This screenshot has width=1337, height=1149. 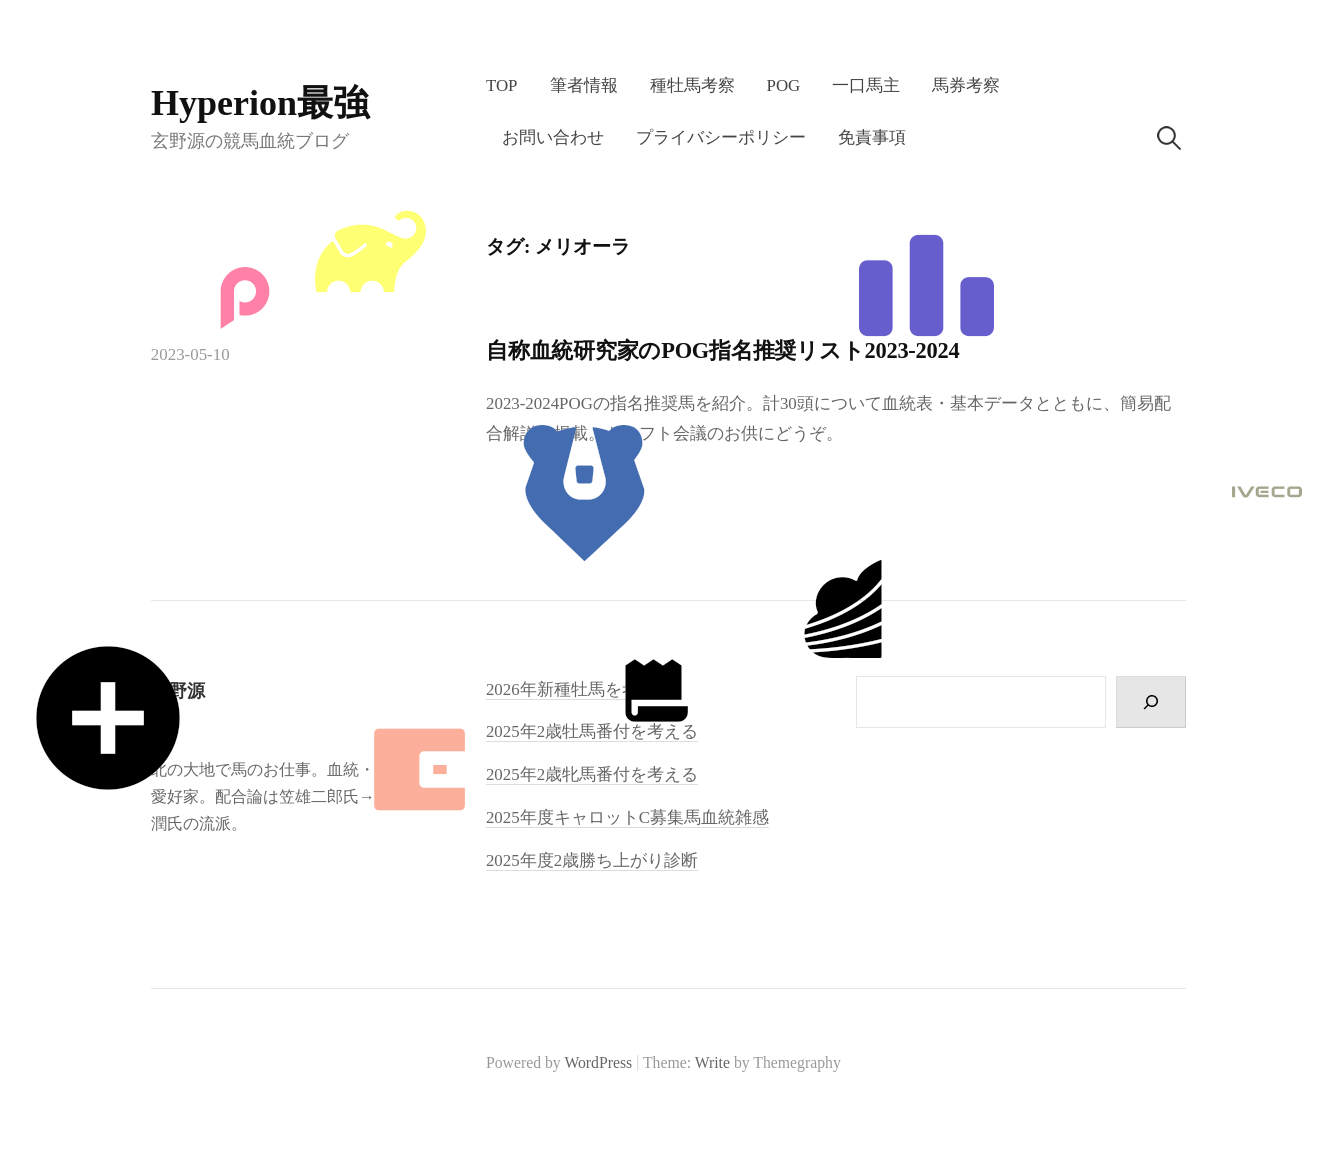 What do you see at coordinates (108, 718) in the screenshot?
I see `add a new item` at bounding box center [108, 718].